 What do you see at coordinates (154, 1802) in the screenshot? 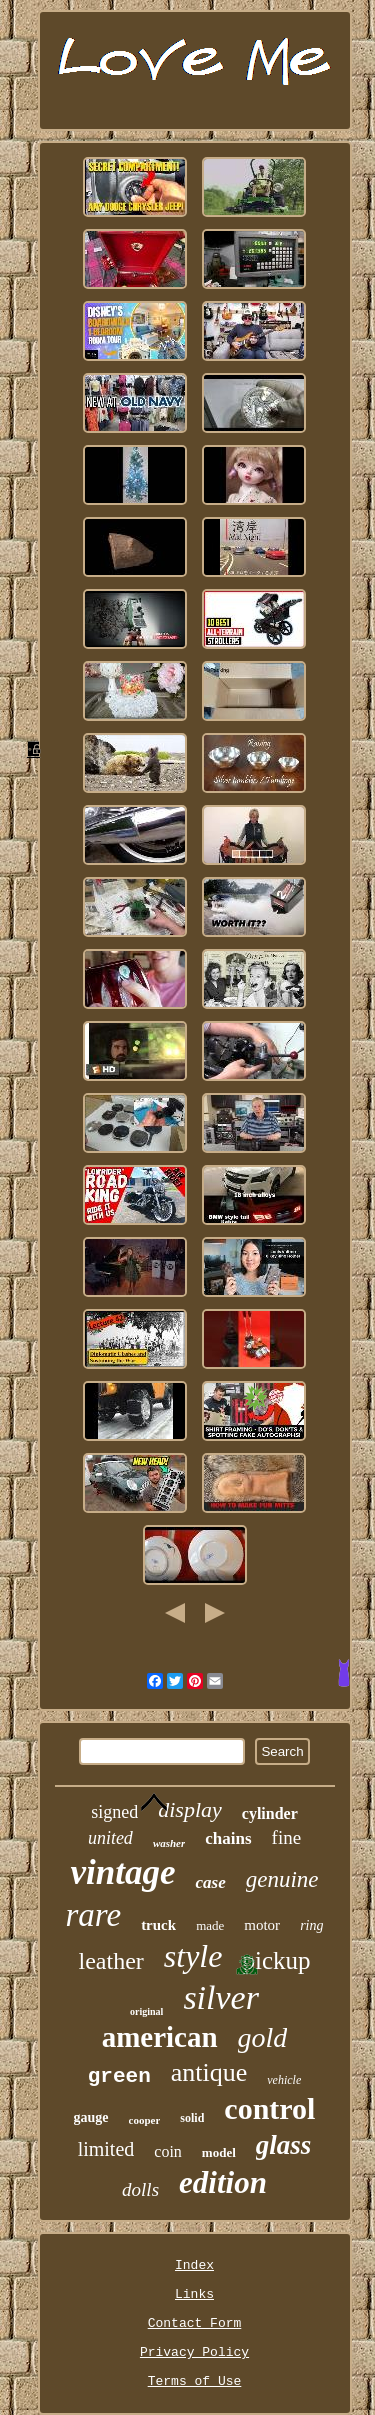
I see `indicates lowest military rank (private)` at bounding box center [154, 1802].